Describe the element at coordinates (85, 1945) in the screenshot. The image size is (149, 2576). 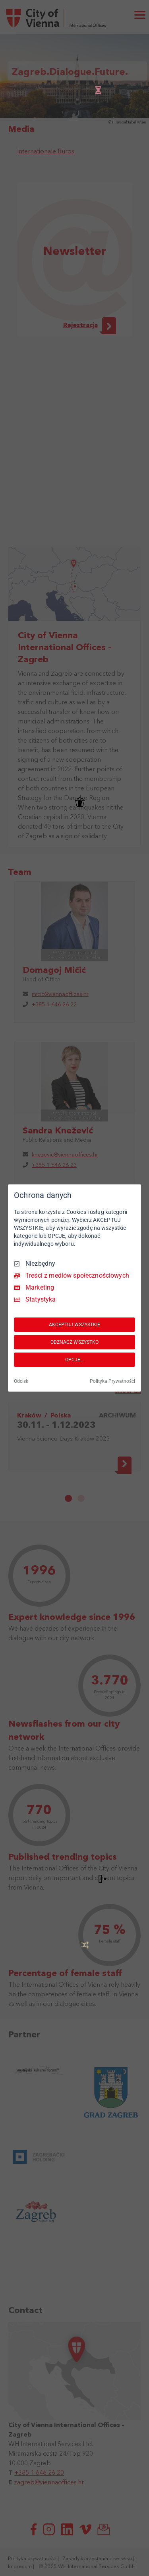
I see `shuffle or randomize playback order` at that location.